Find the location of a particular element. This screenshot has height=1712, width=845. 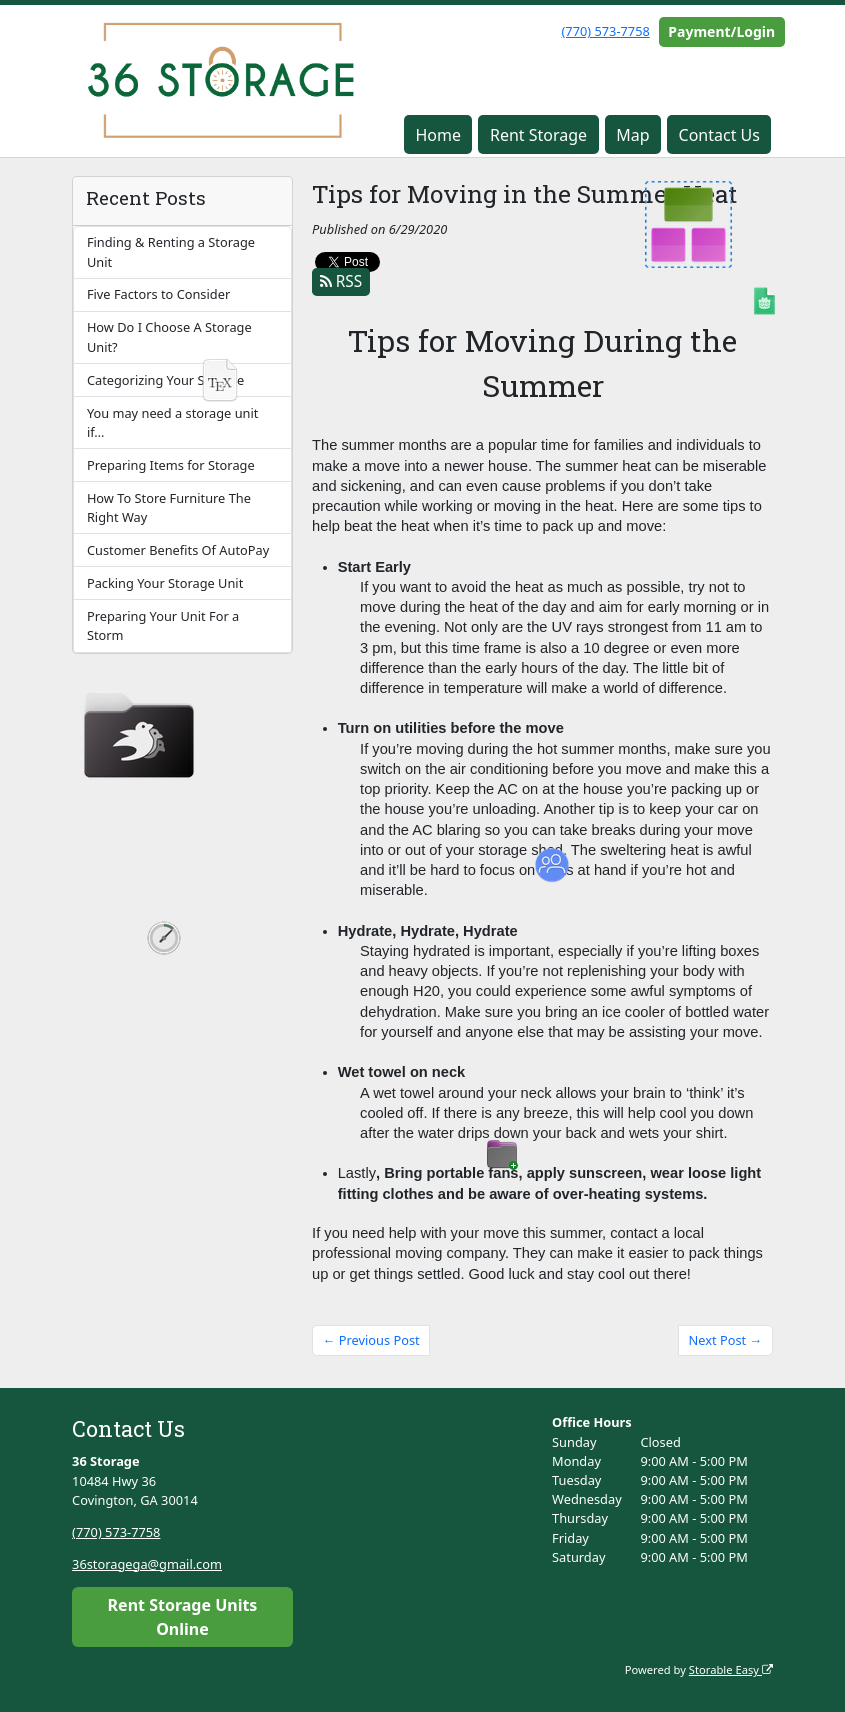

create a new folder is located at coordinates (502, 1154).